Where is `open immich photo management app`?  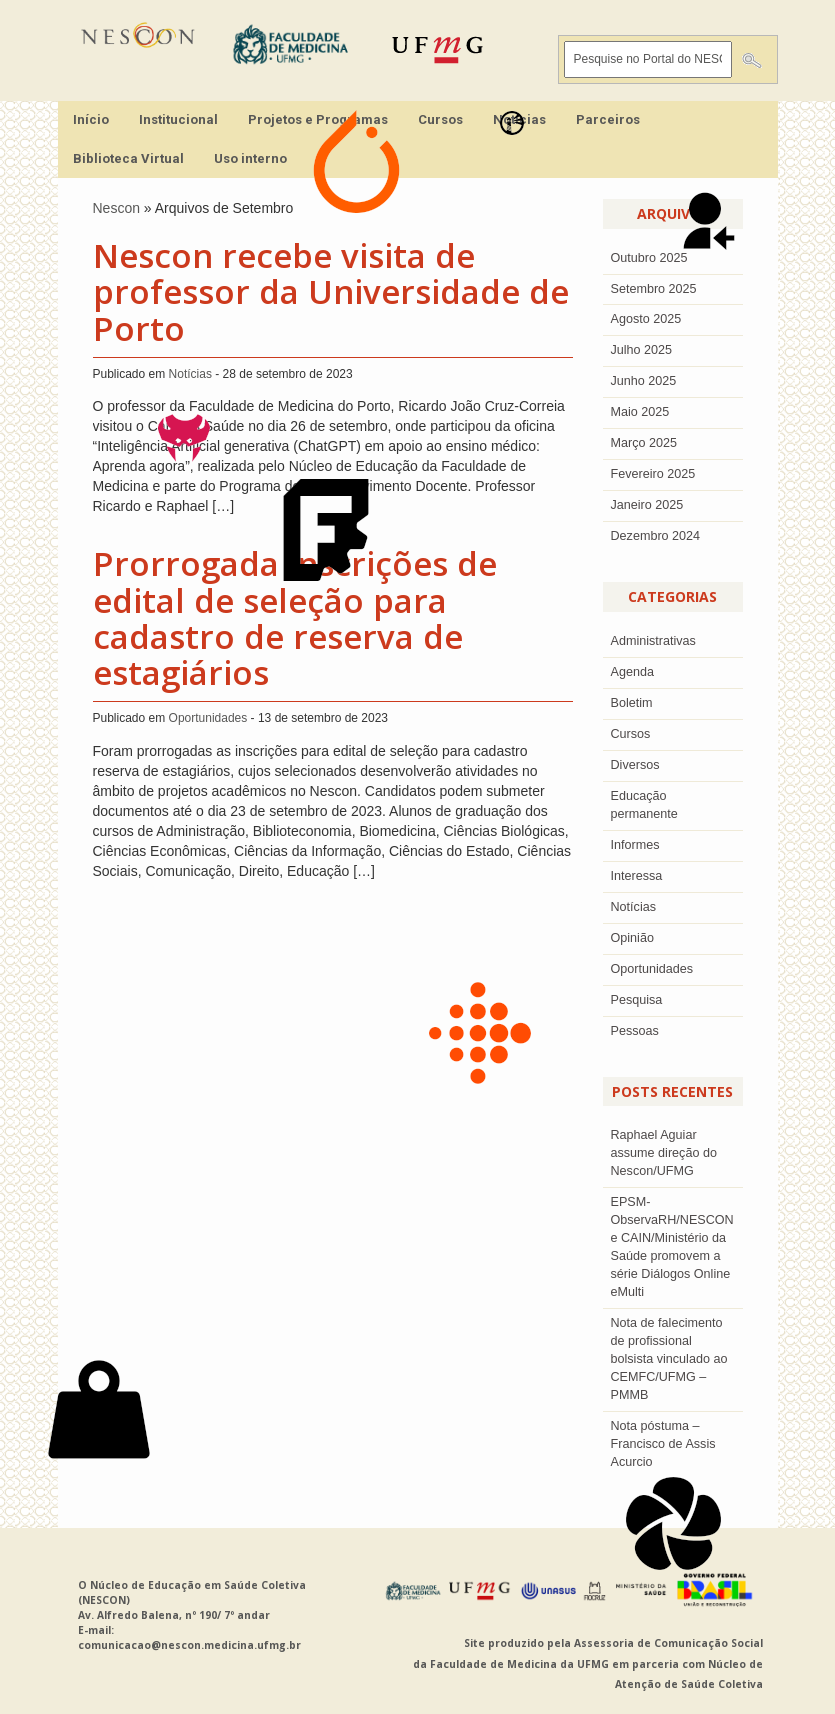 open immich photo management app is located at coordinates (673, 1523).